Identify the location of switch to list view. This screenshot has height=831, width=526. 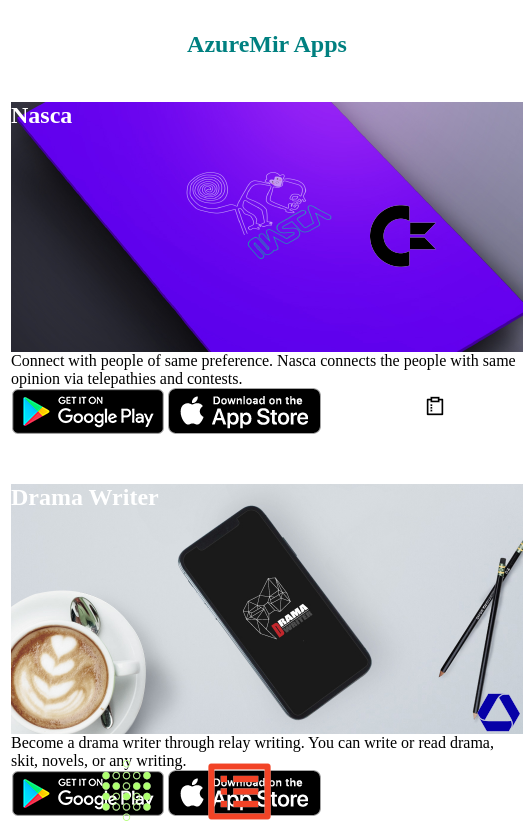
(239, 791).